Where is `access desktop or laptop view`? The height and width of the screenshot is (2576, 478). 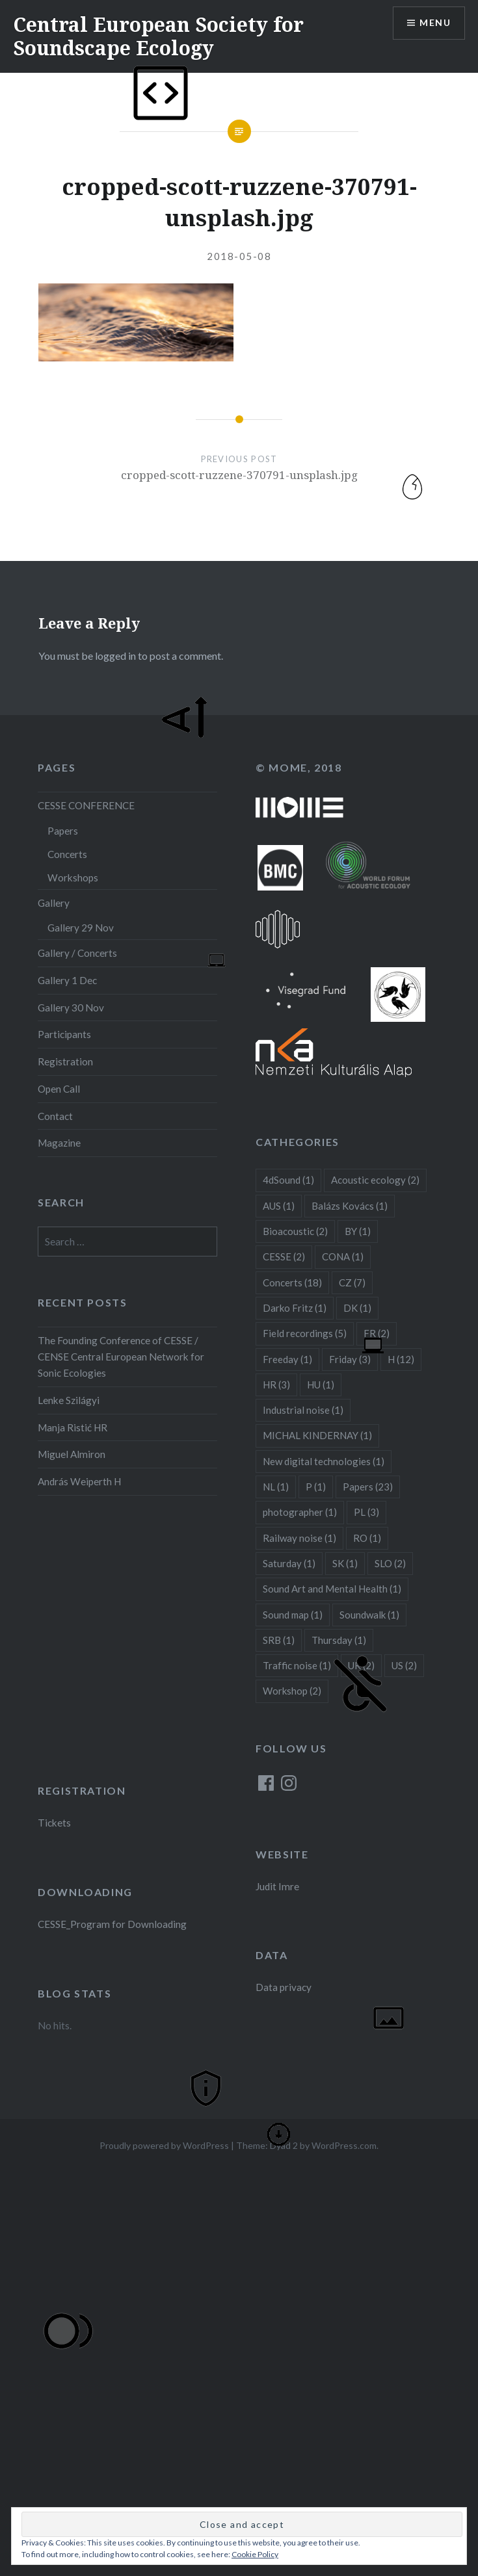
access desktop or laptop view is located at coordinates (217, 961).